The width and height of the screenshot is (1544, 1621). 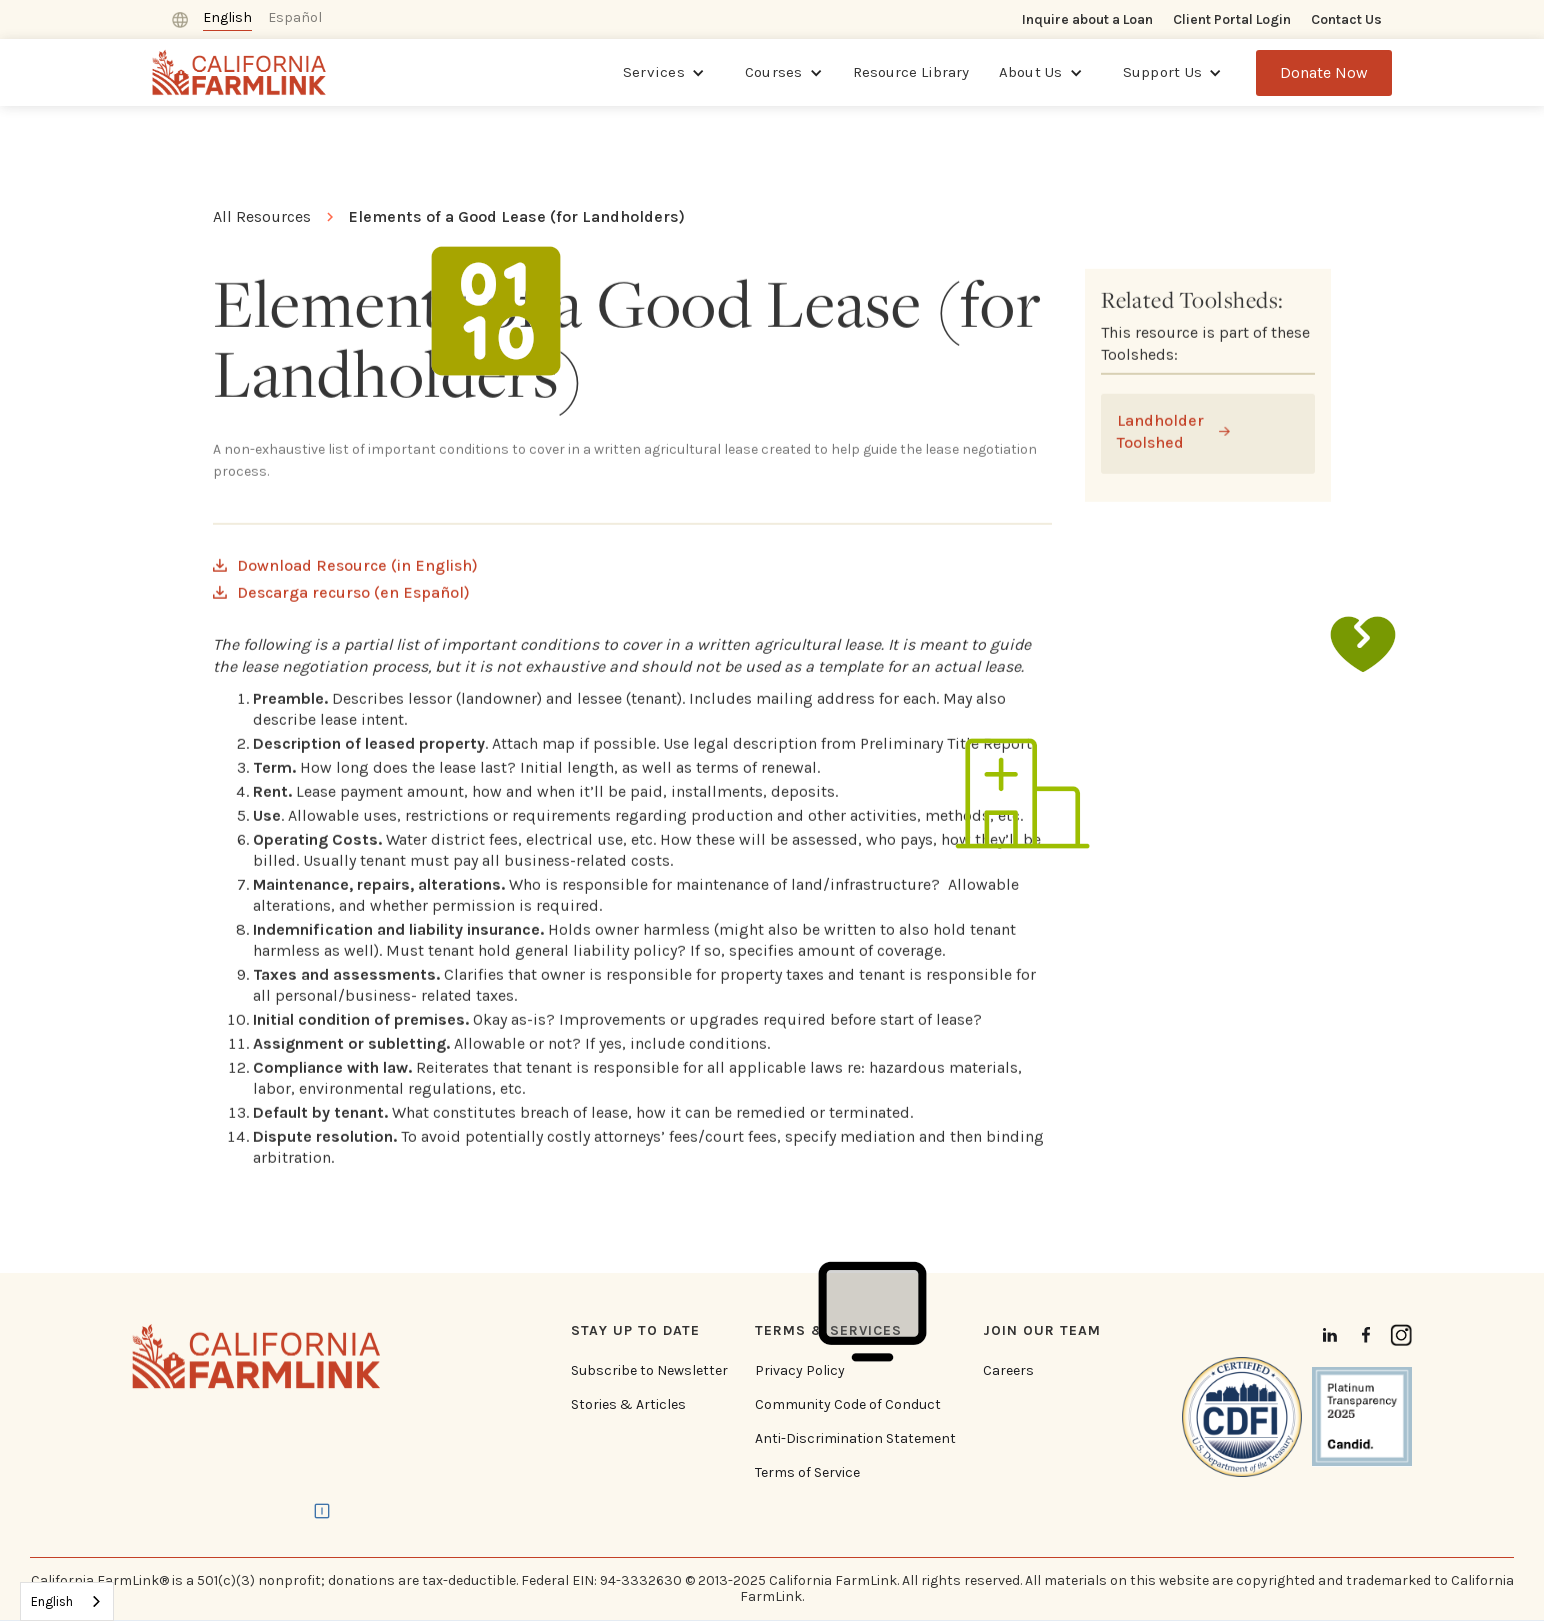 I want to click on access information or details, so click(x=322, y=1511).